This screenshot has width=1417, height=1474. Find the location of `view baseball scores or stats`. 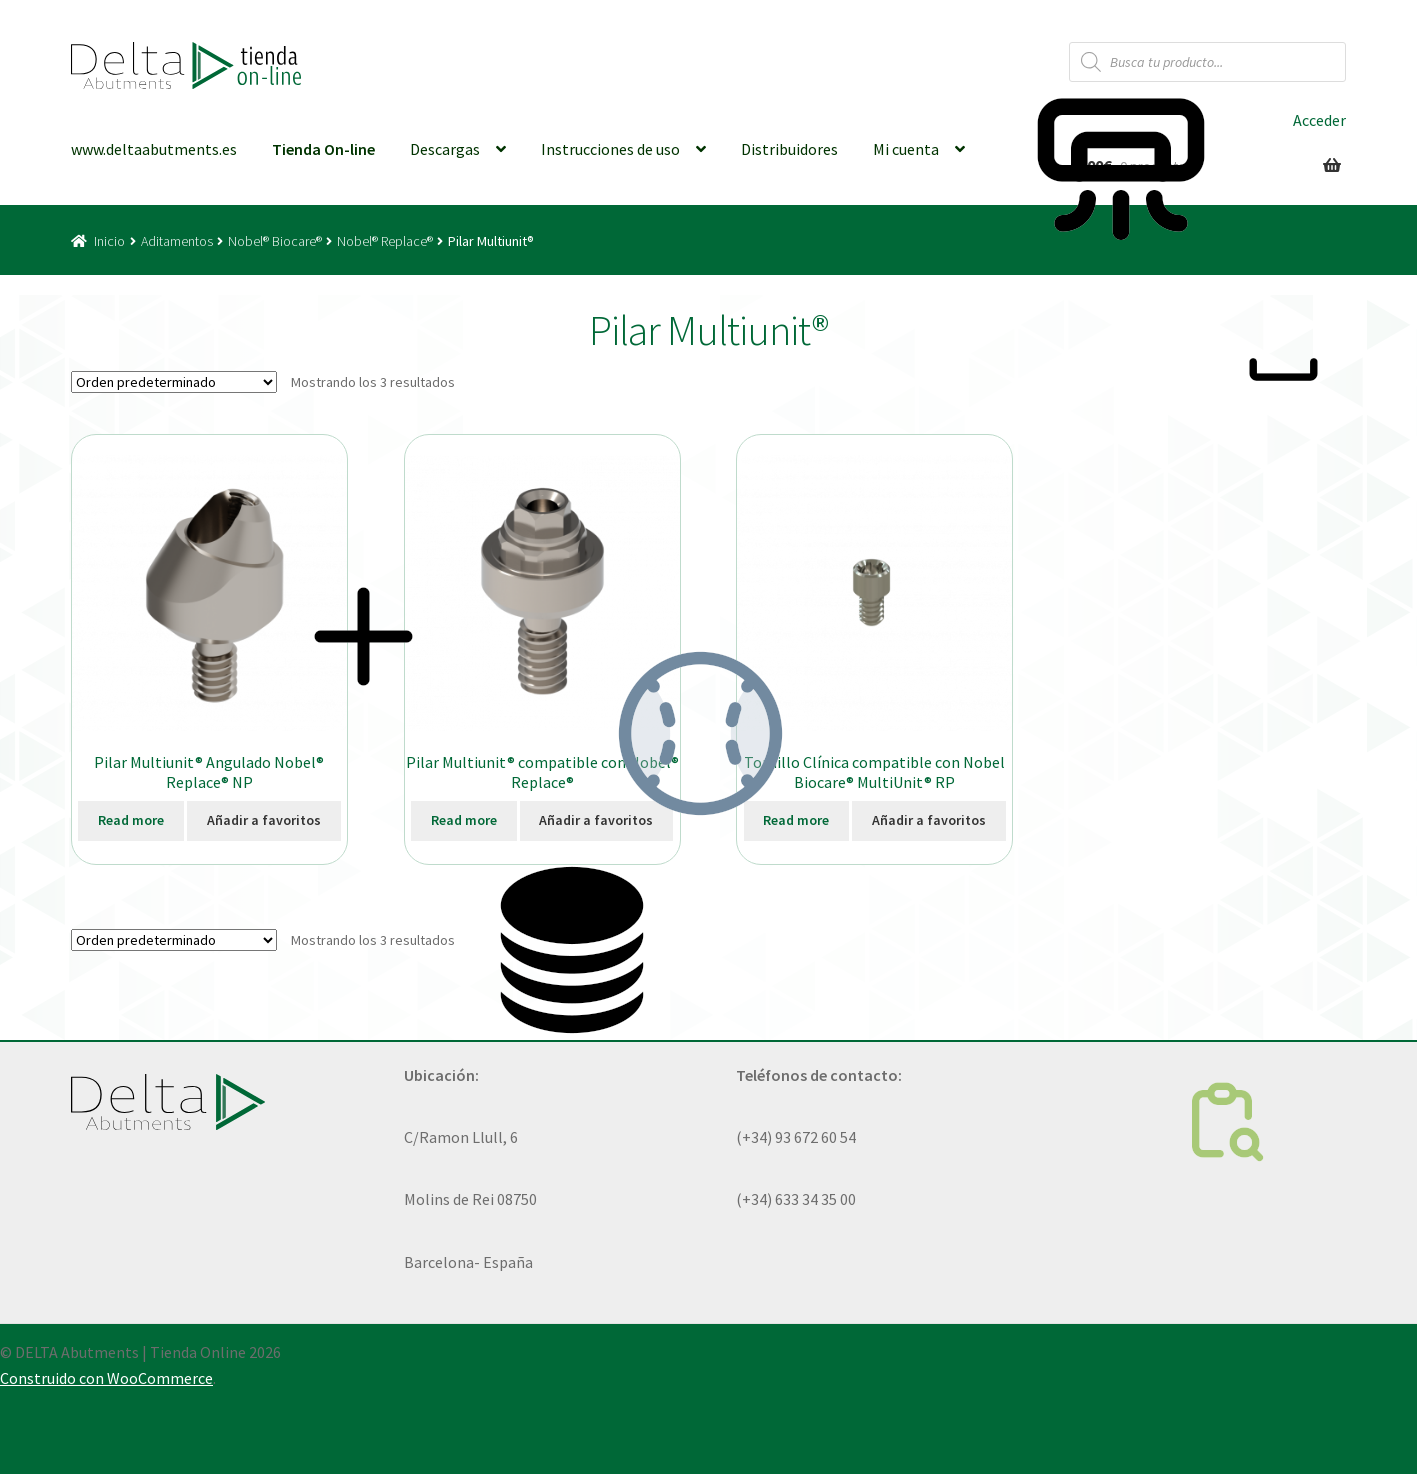

view baseball scores or stats is located at coordinates (700, 733).